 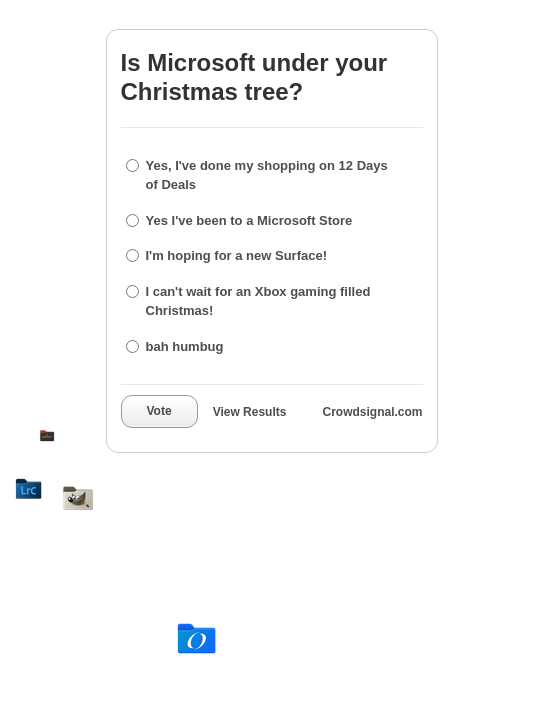 What do you see at coordinates (196, 639) in the screenshot?
I see `open the IObit application folder` at bounding box center [196, 639].